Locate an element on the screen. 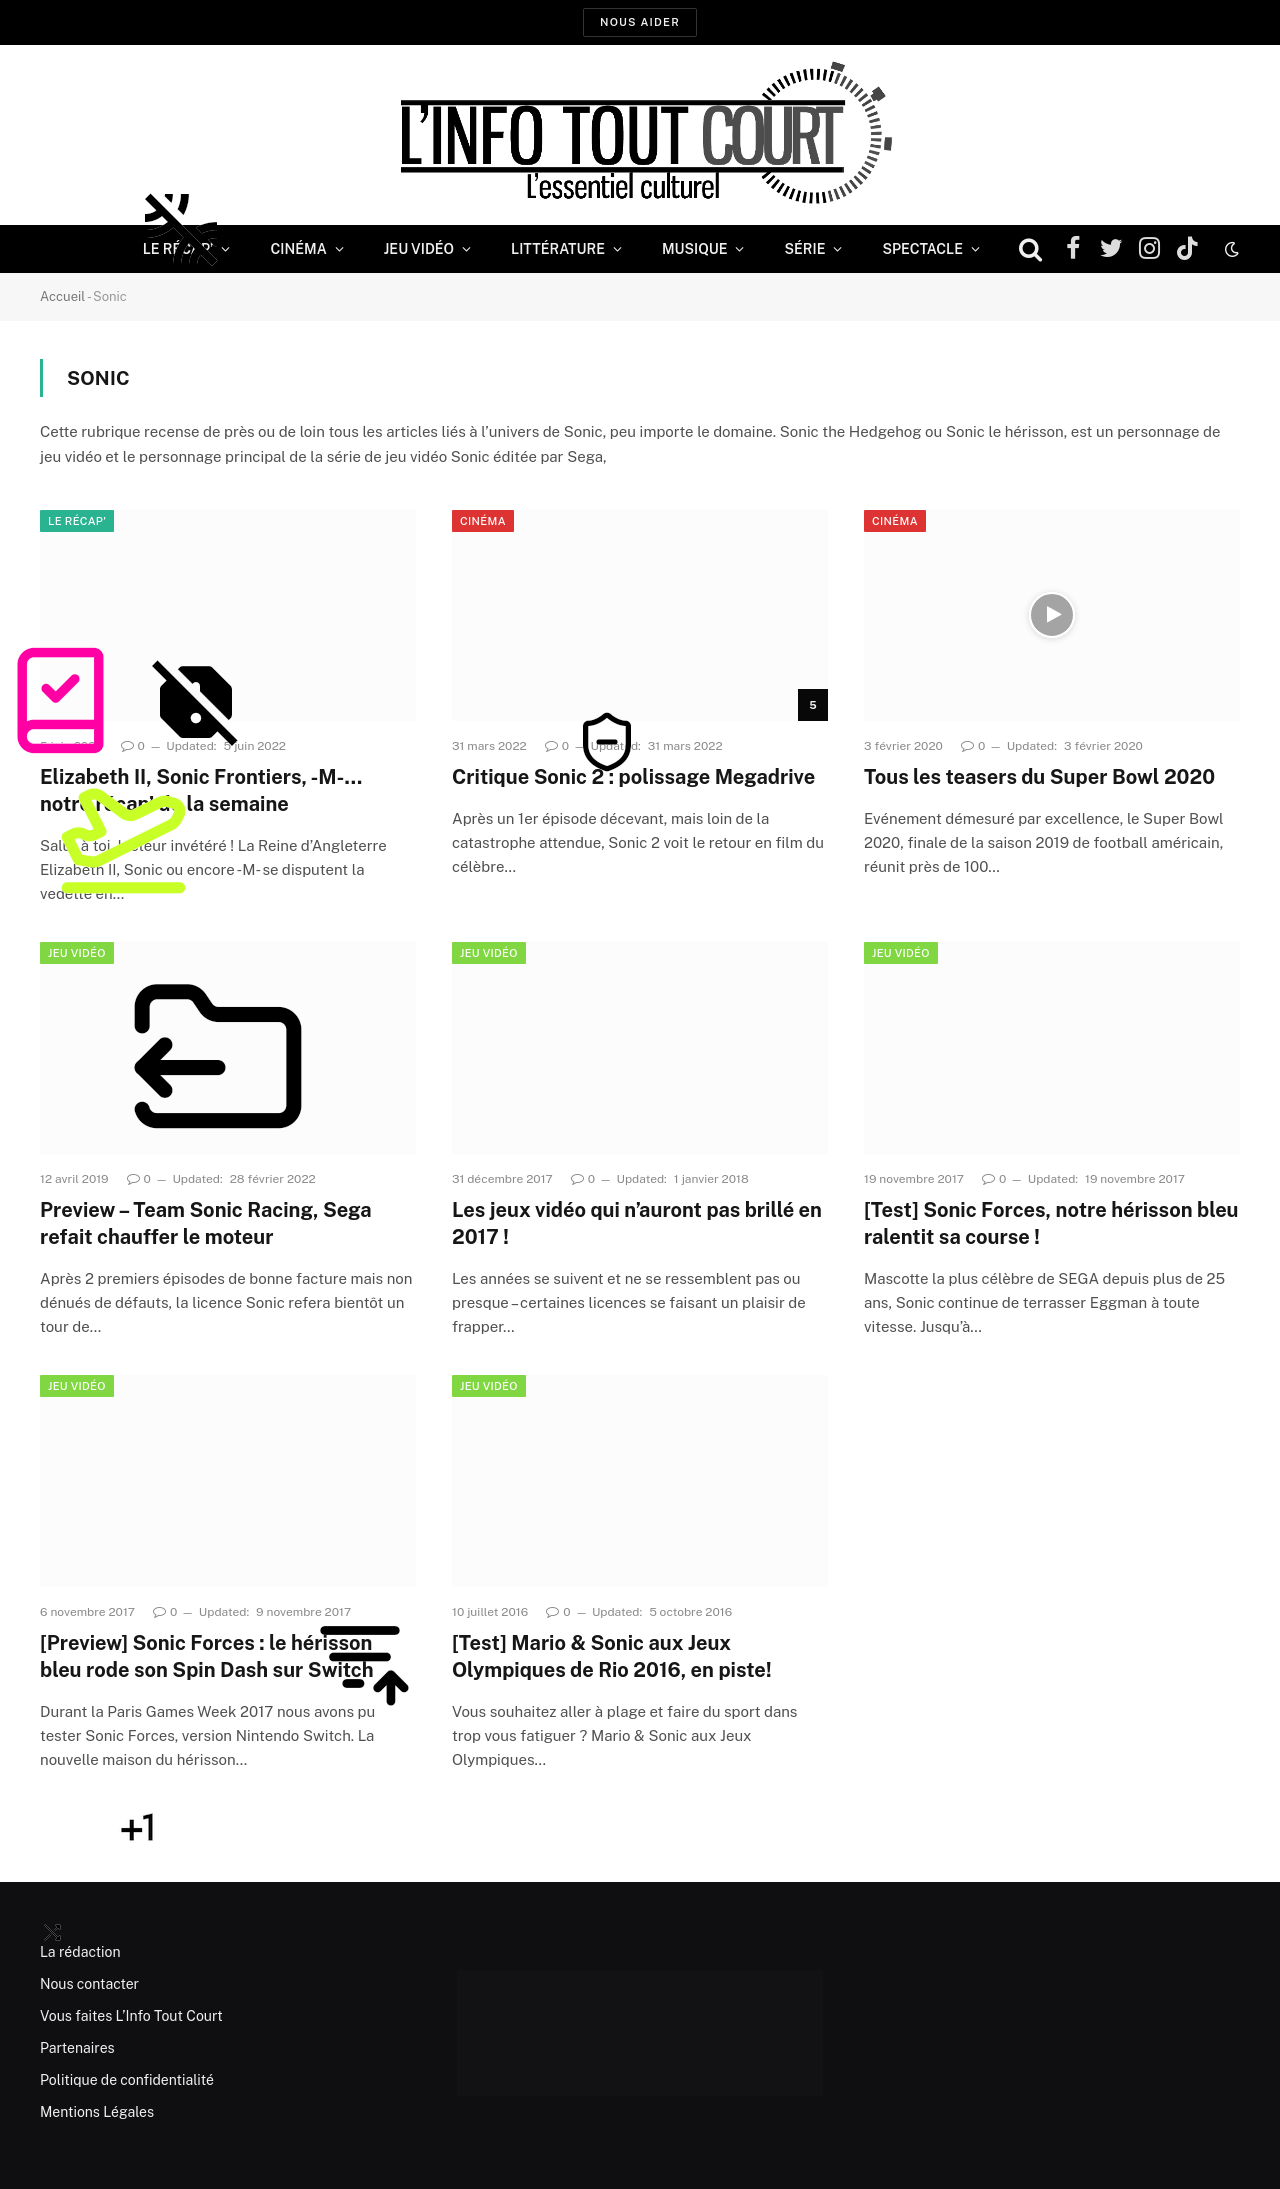 The image size is (1280, 2189). add one to a count or quantity is located at coordinates (138, 1828).